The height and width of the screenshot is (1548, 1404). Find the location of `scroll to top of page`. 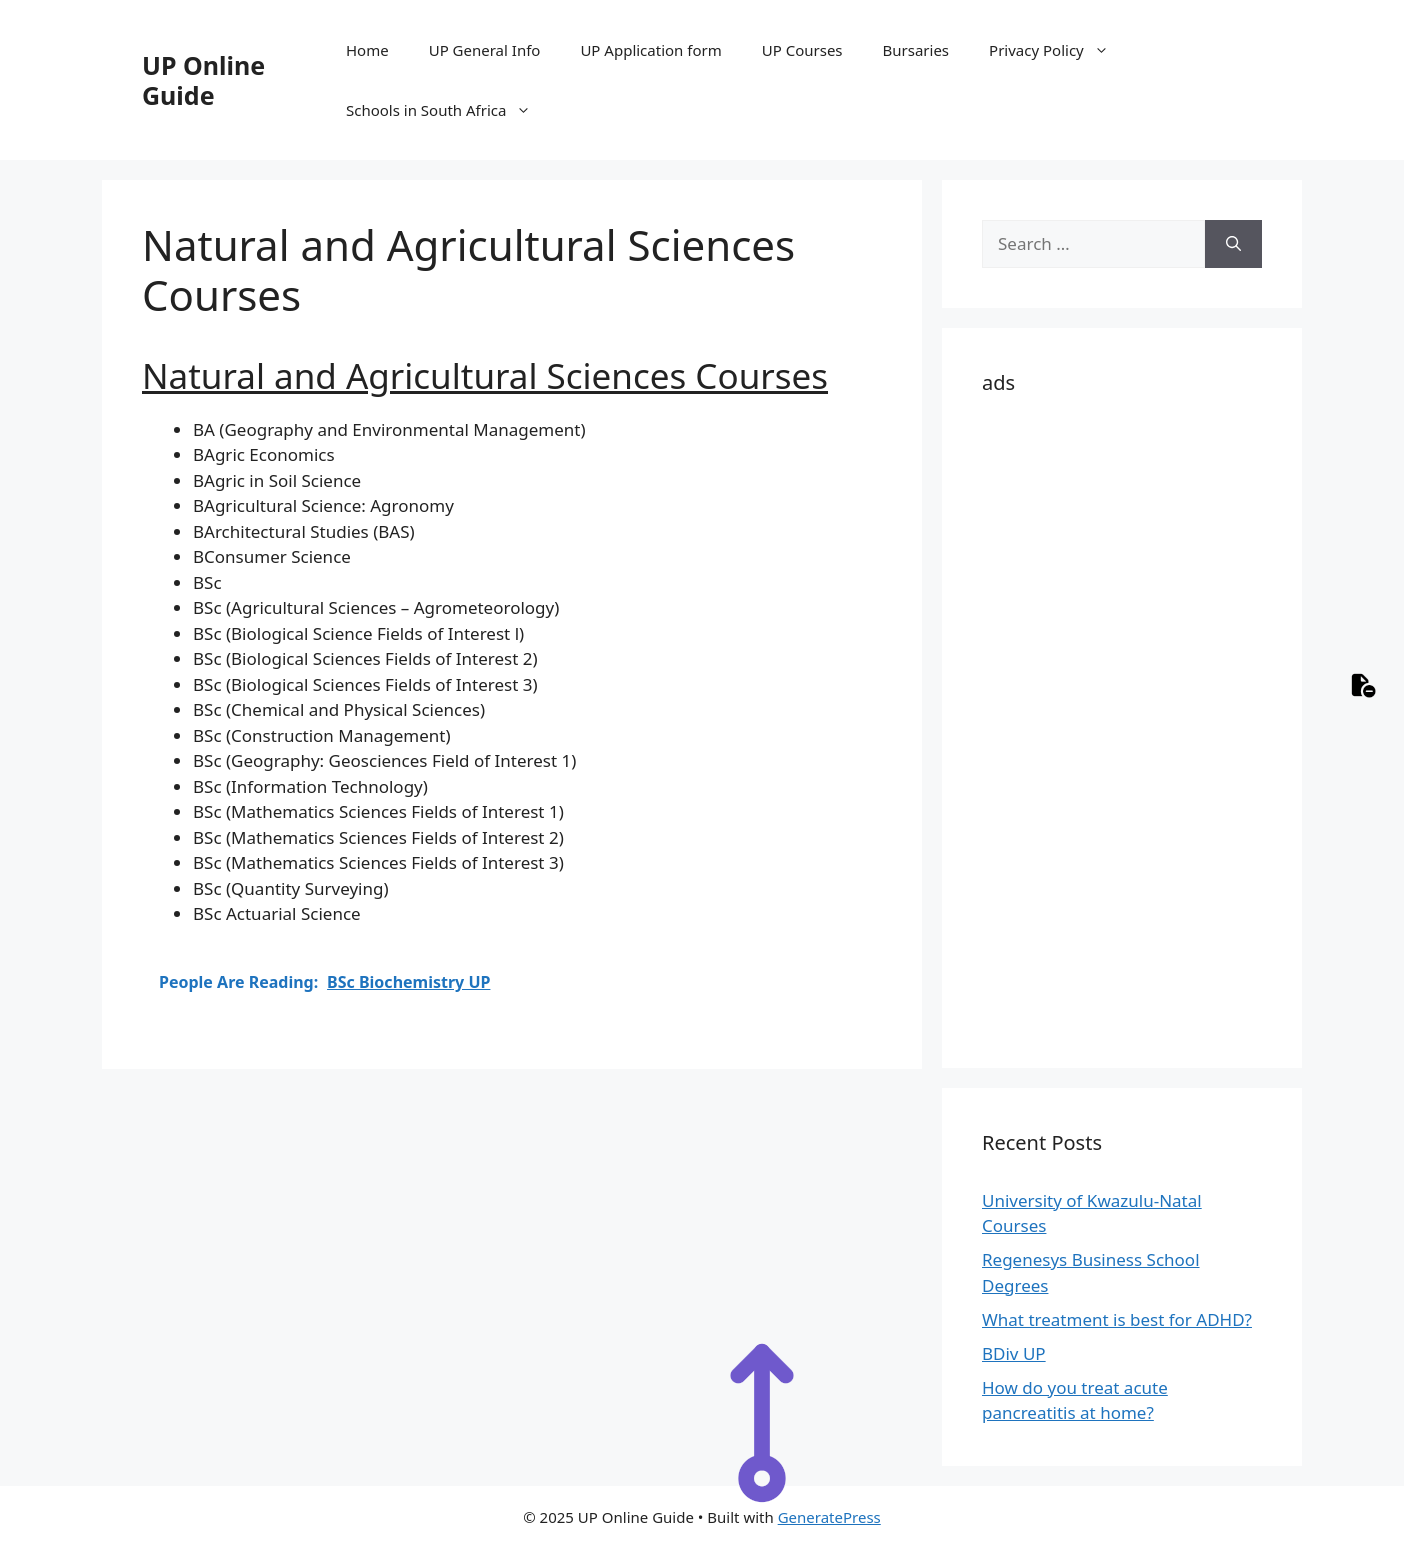

scroll to top of page is located at coordinates (762, 1423).